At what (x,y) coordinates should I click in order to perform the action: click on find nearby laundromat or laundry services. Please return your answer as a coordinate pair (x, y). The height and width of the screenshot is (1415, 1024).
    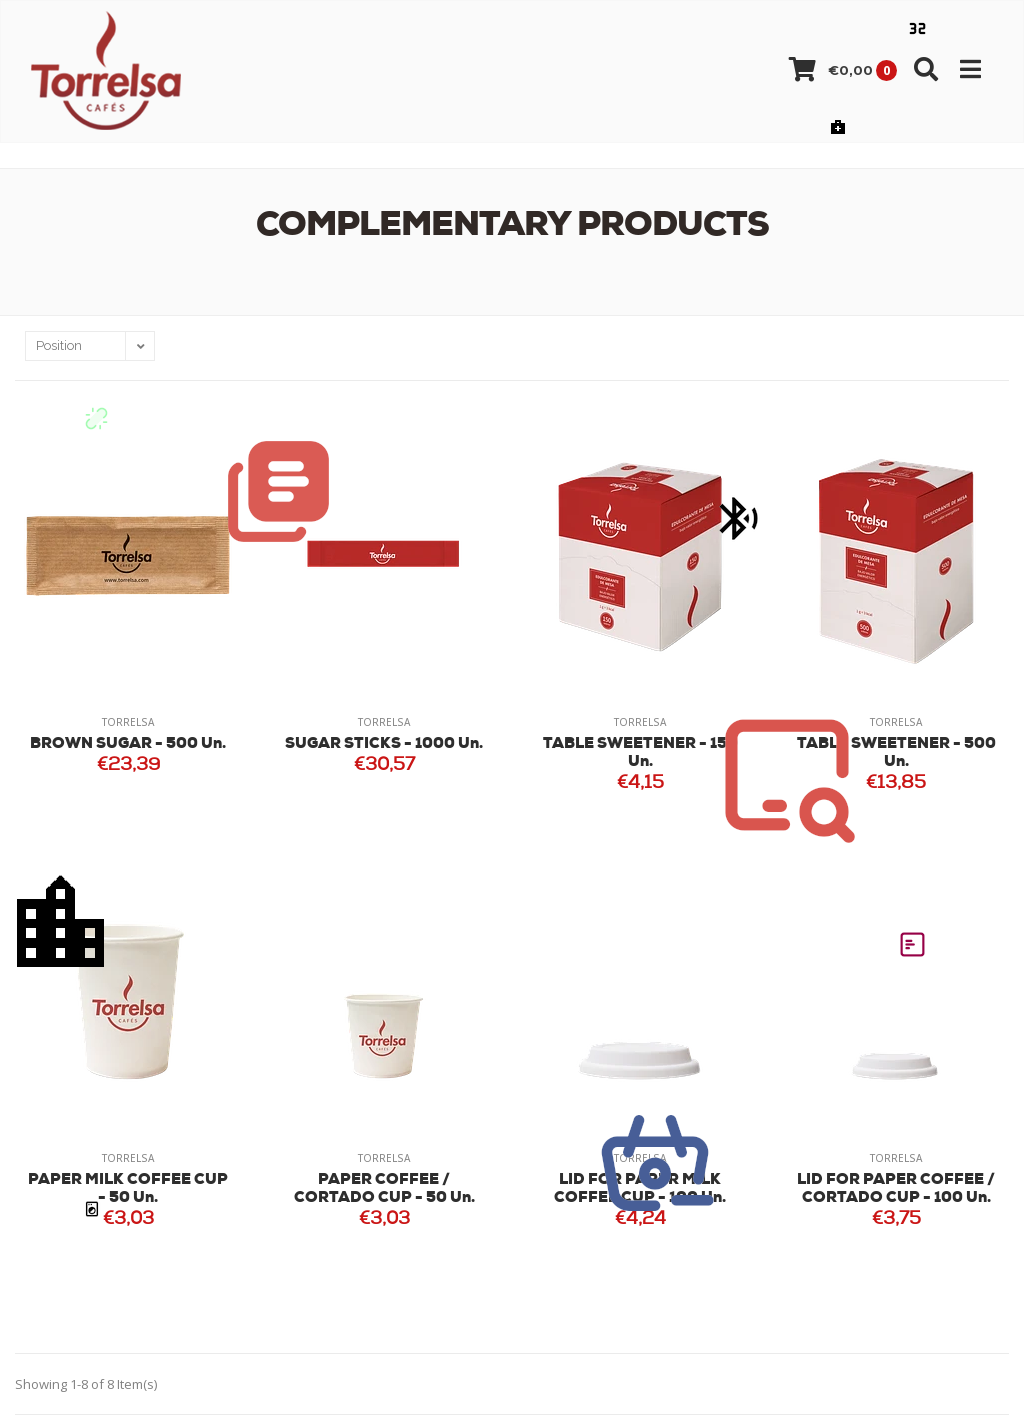
    Looking at the image, I should click on (92, 1209).